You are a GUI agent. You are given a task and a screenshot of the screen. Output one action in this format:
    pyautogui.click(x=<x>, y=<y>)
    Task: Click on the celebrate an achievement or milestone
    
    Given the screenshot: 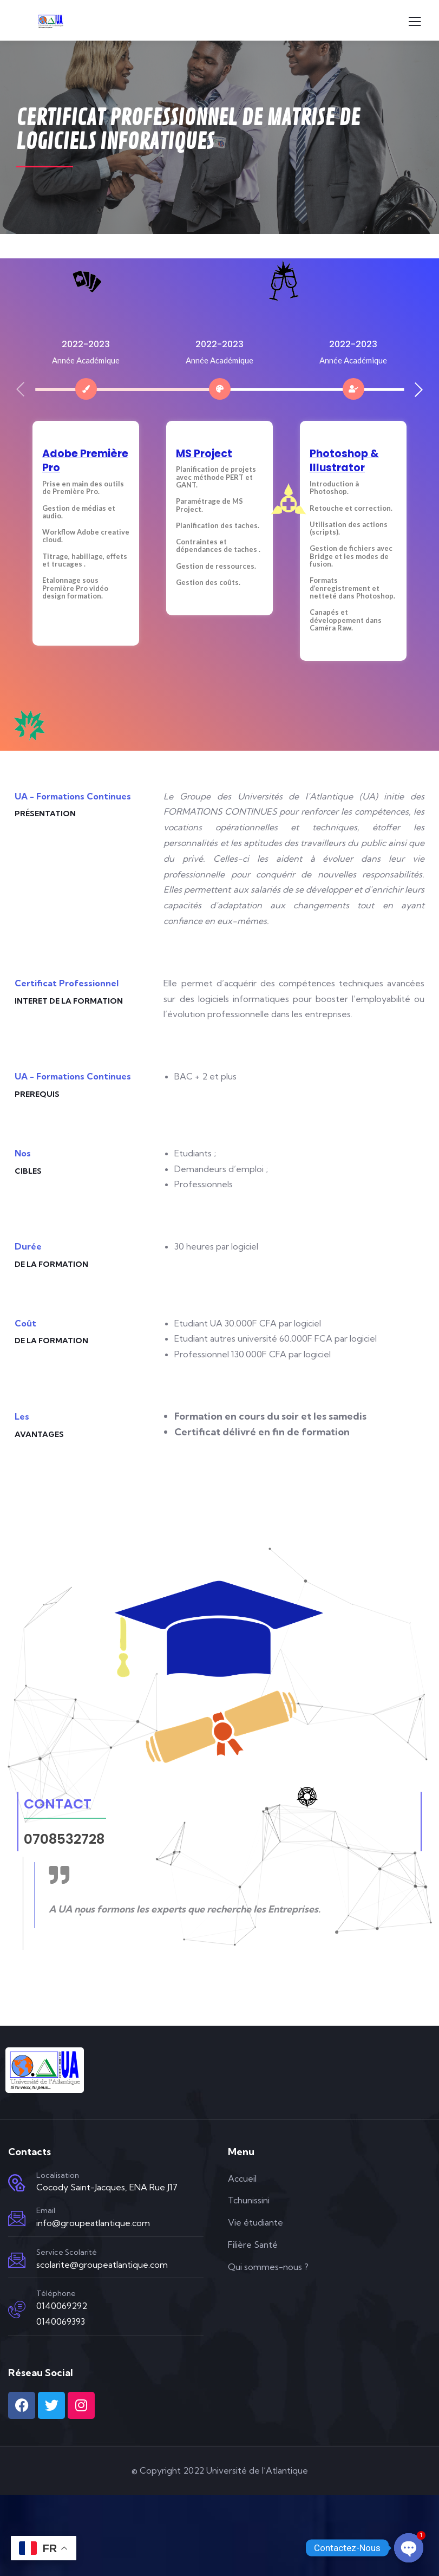 What is the action you would take?
    pyautogui.click(x=284, y=280)
    